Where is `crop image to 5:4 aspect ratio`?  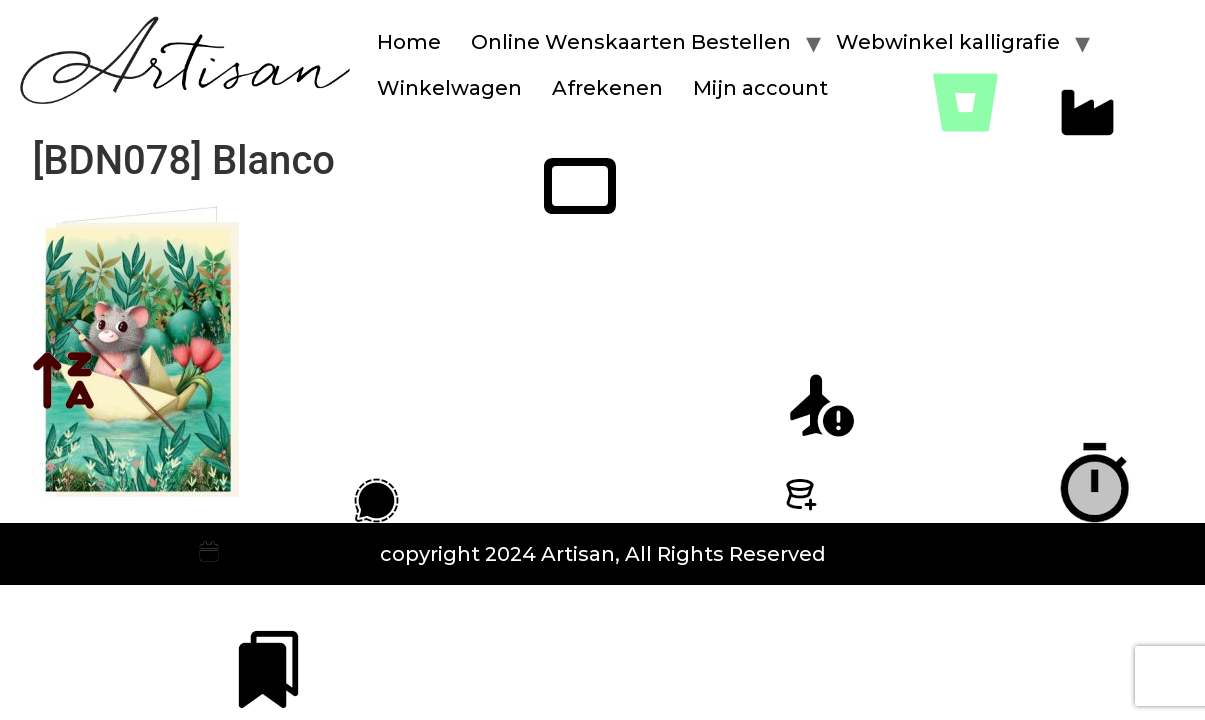
crop image to 5:4 aspect ratio is located at coordinates (580, 186).